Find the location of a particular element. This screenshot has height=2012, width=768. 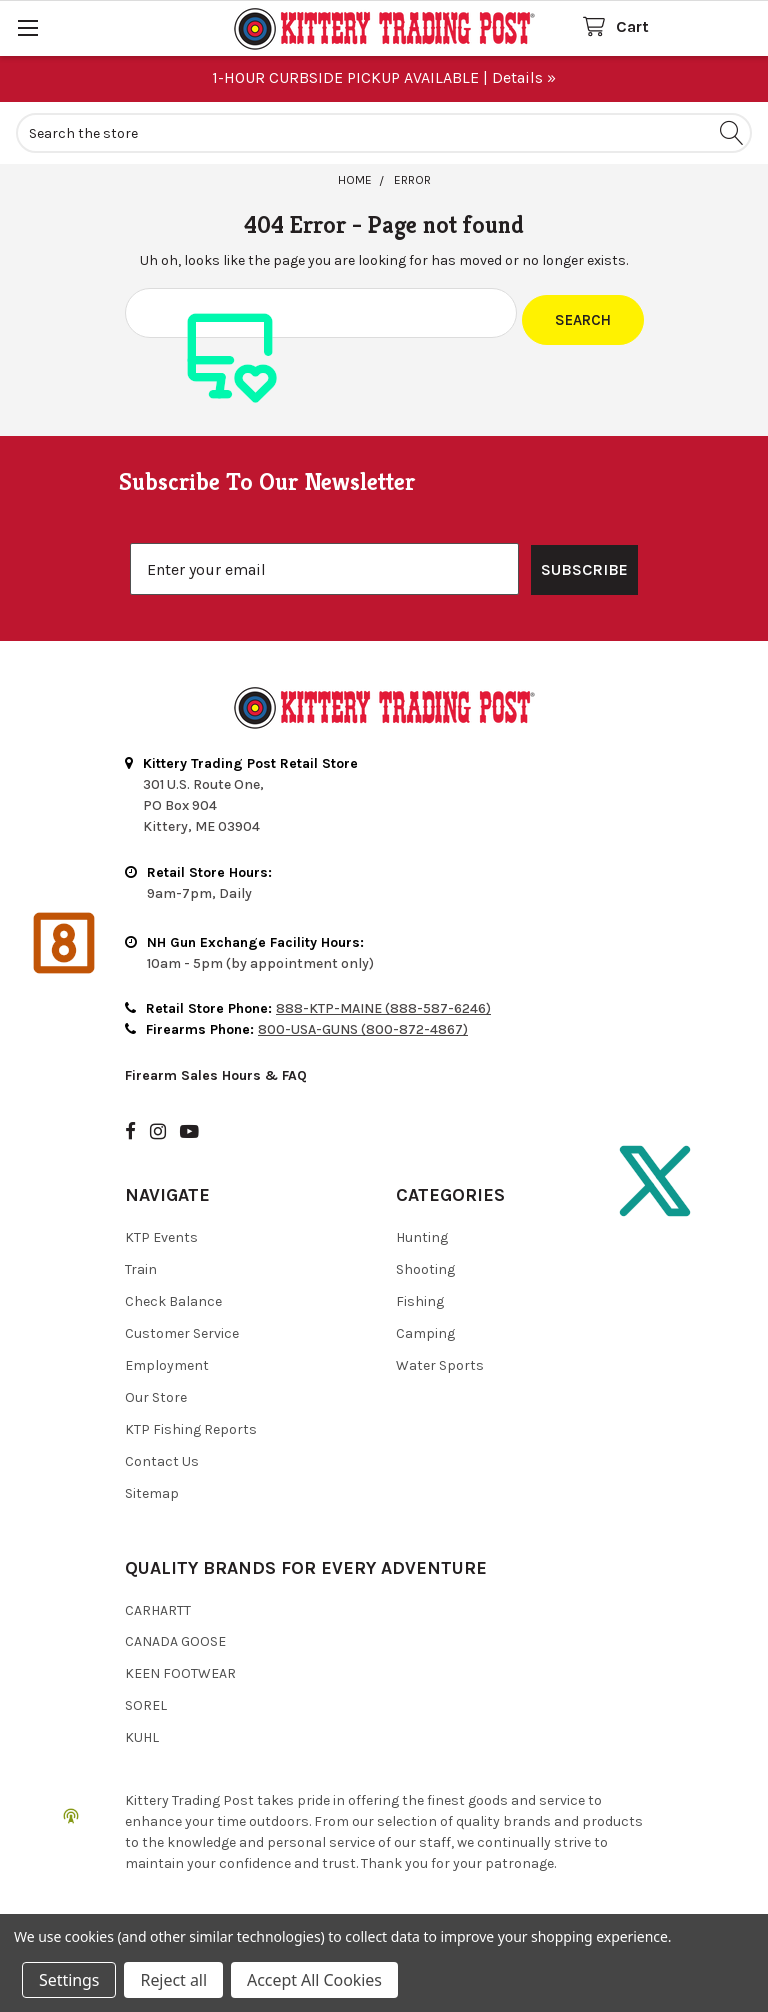

add this device to favorites is located at coordinates (230, 356).